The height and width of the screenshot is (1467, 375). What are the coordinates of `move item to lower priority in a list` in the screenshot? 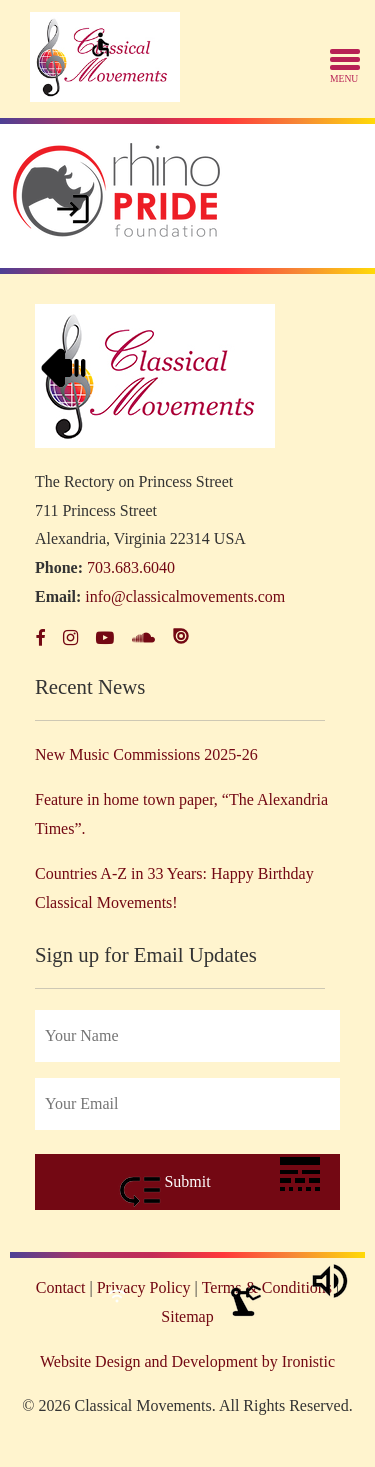 It's located at (140, 1191).